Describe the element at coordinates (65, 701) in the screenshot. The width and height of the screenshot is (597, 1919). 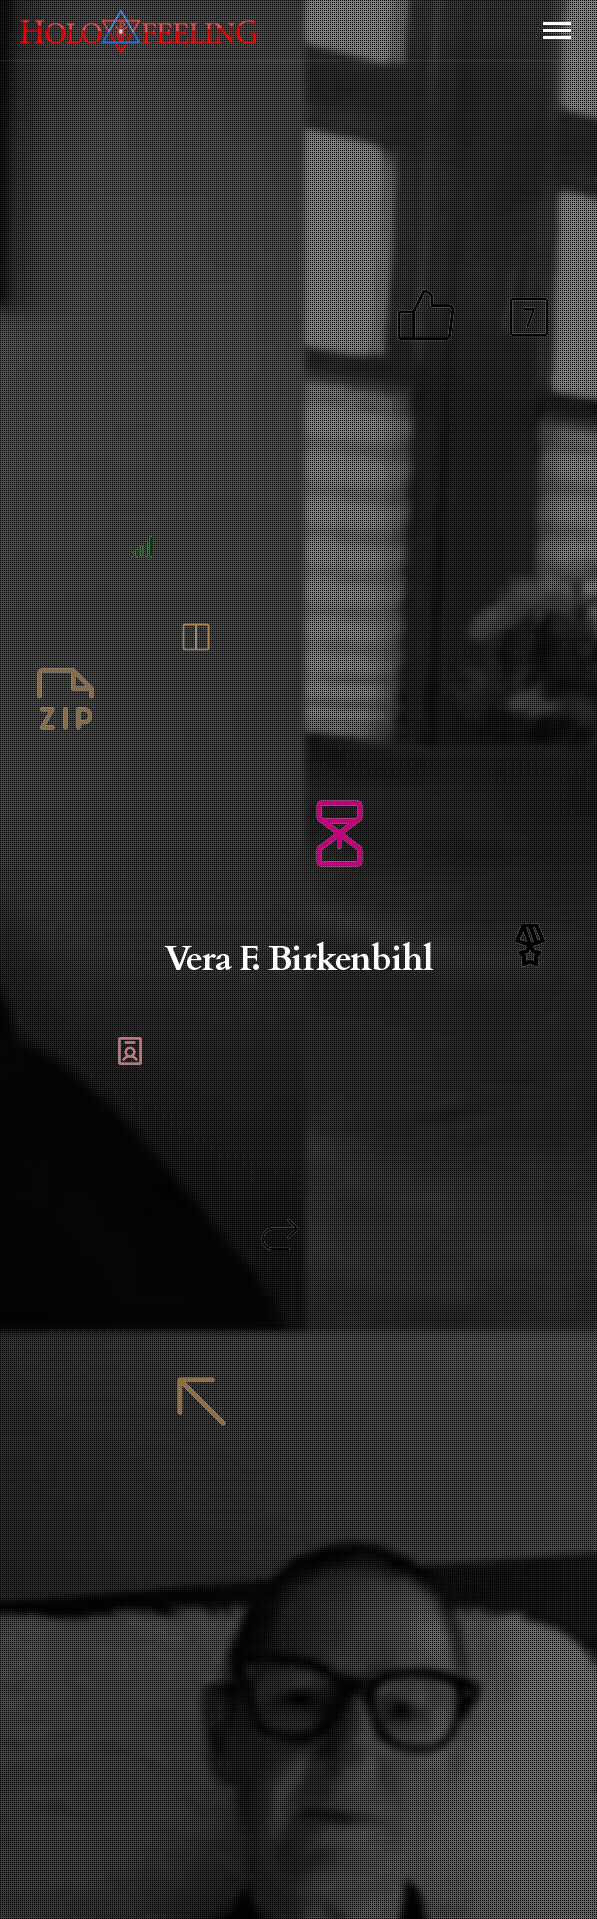
I see `compressed file or archive` at that location.